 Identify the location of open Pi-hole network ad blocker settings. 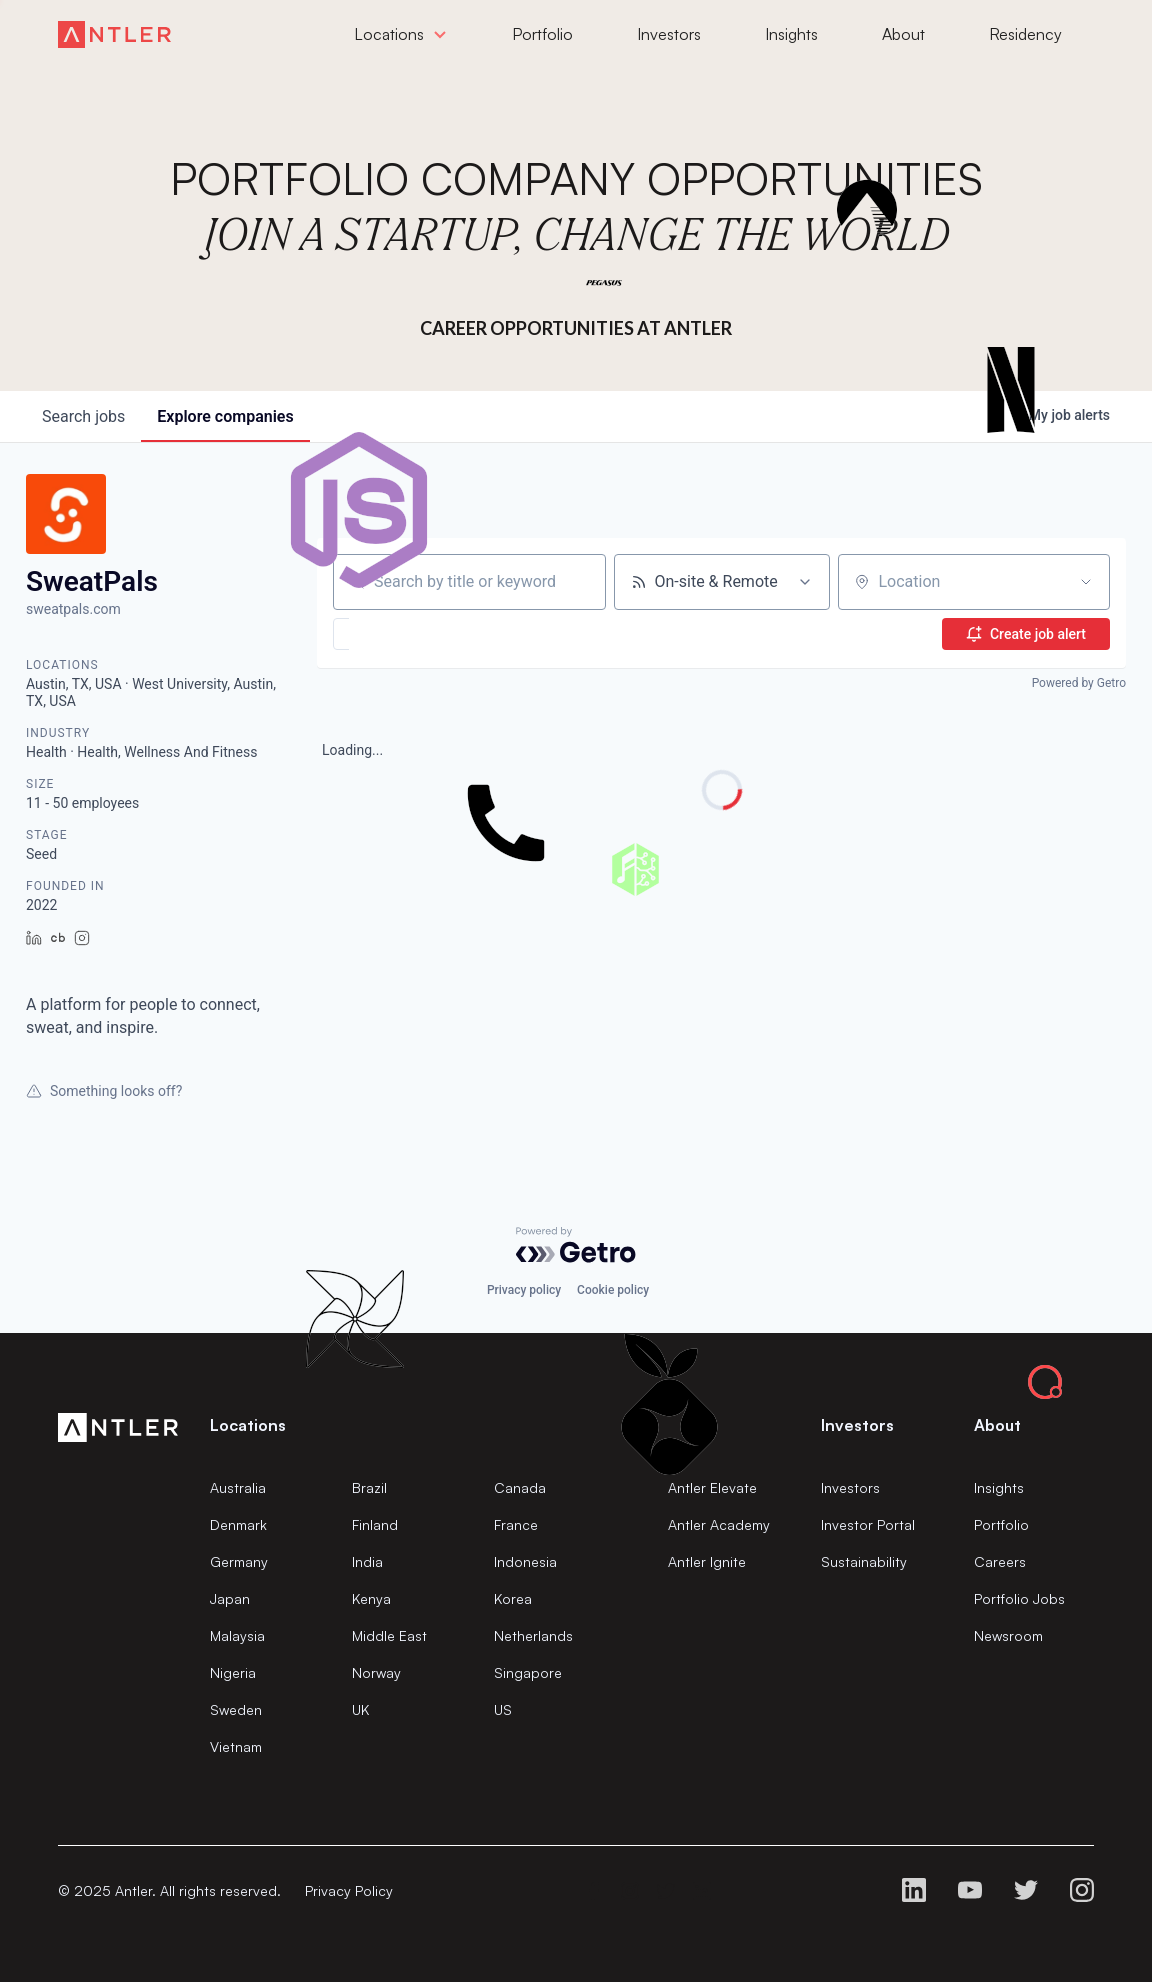
(669, 1404).